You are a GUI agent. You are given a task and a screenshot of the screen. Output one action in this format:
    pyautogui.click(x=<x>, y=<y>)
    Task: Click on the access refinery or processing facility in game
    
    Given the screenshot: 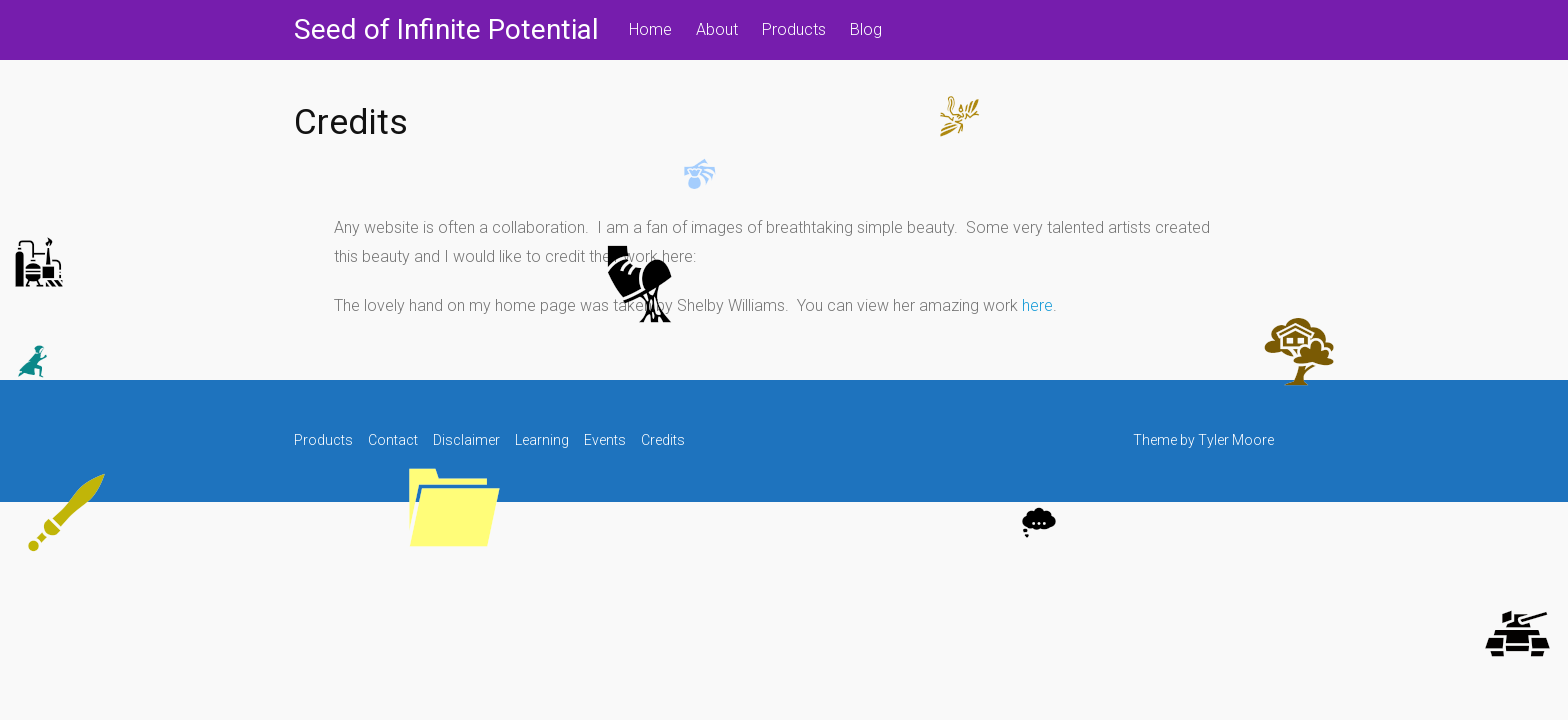 What is the action you would take?
    pyautogui.click(x=39, y=262)
    